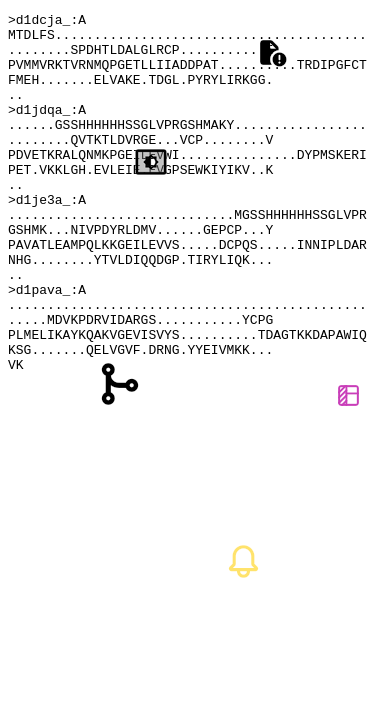  What do you see at coordinates (243, 561) in the screenshot?
I see `view notifications` at bounding box center [243, 561].